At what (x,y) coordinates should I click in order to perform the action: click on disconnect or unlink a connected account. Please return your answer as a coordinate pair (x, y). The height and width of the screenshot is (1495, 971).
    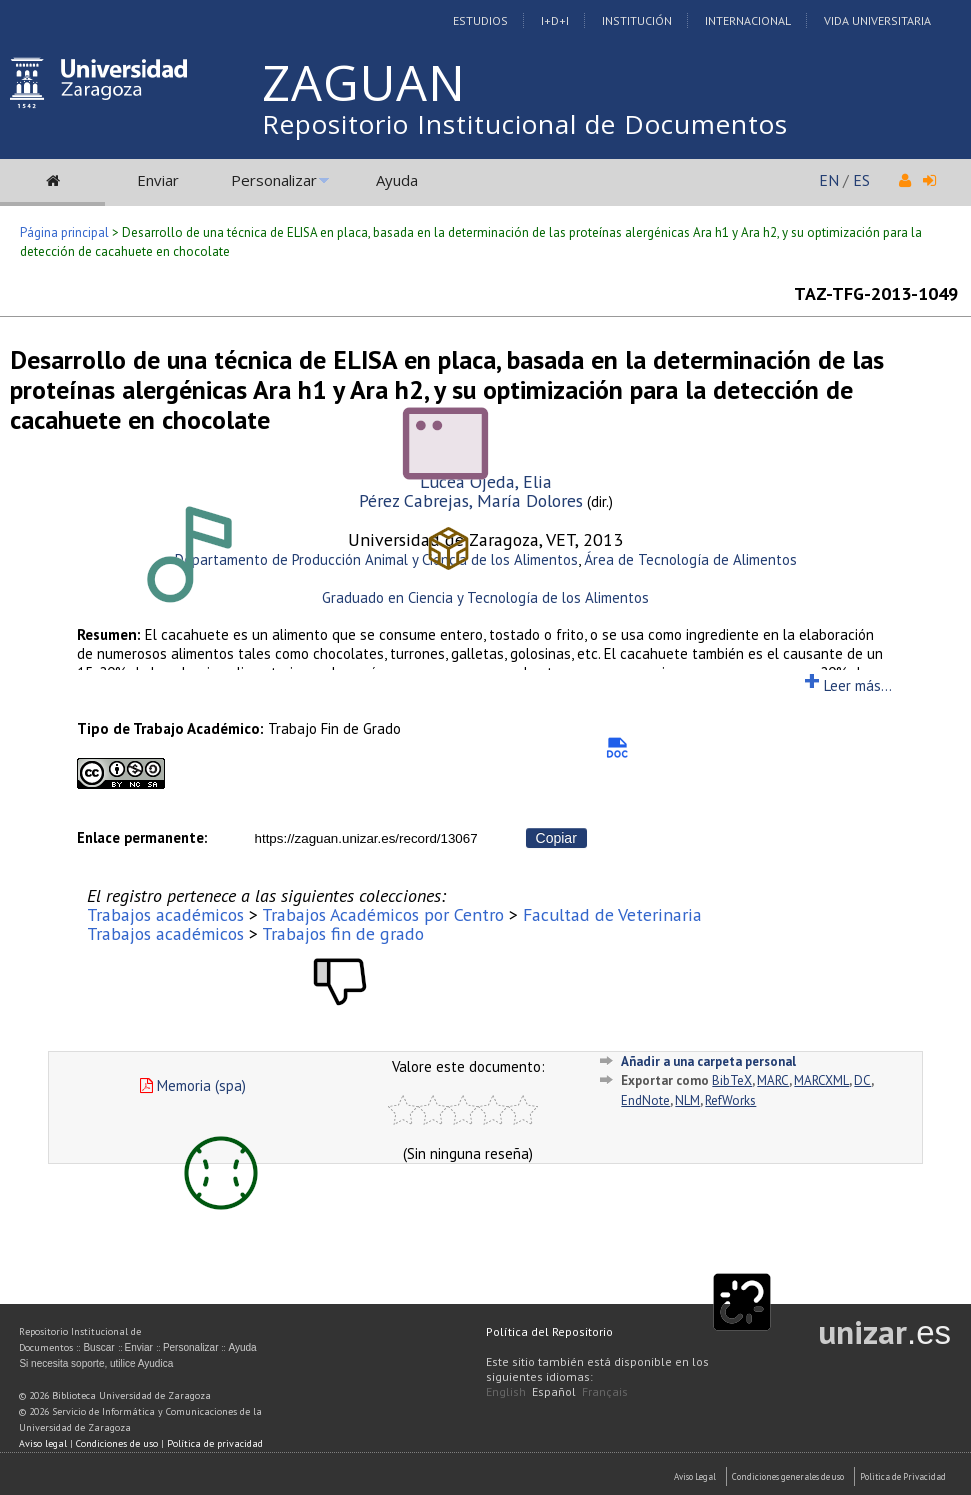
    Looking at the image, I should click on (742, 1302).